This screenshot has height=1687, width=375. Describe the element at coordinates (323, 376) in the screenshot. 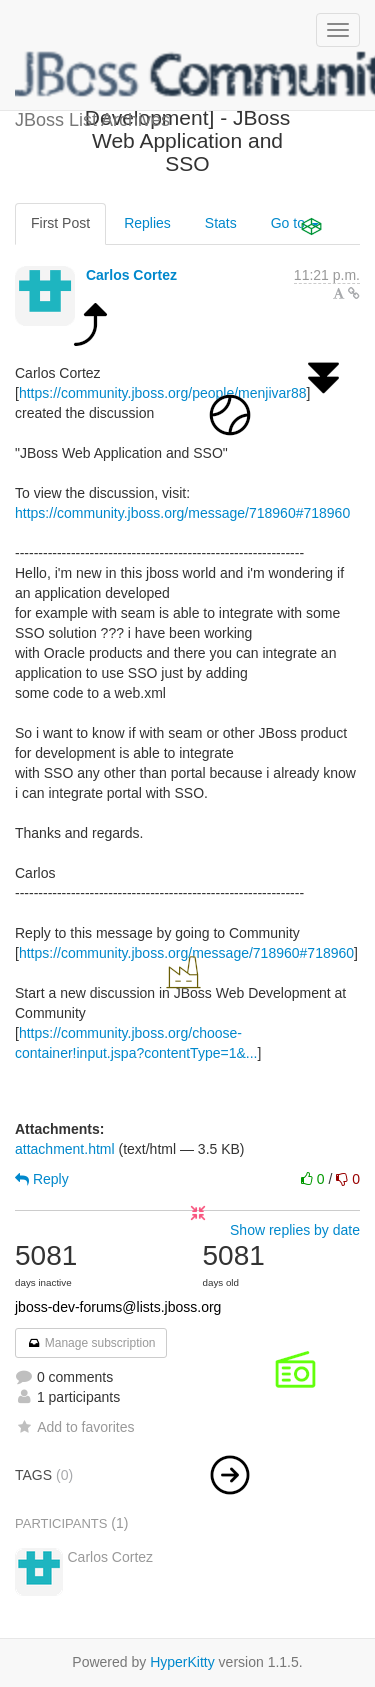

I see `expand all sections or content` at that location.